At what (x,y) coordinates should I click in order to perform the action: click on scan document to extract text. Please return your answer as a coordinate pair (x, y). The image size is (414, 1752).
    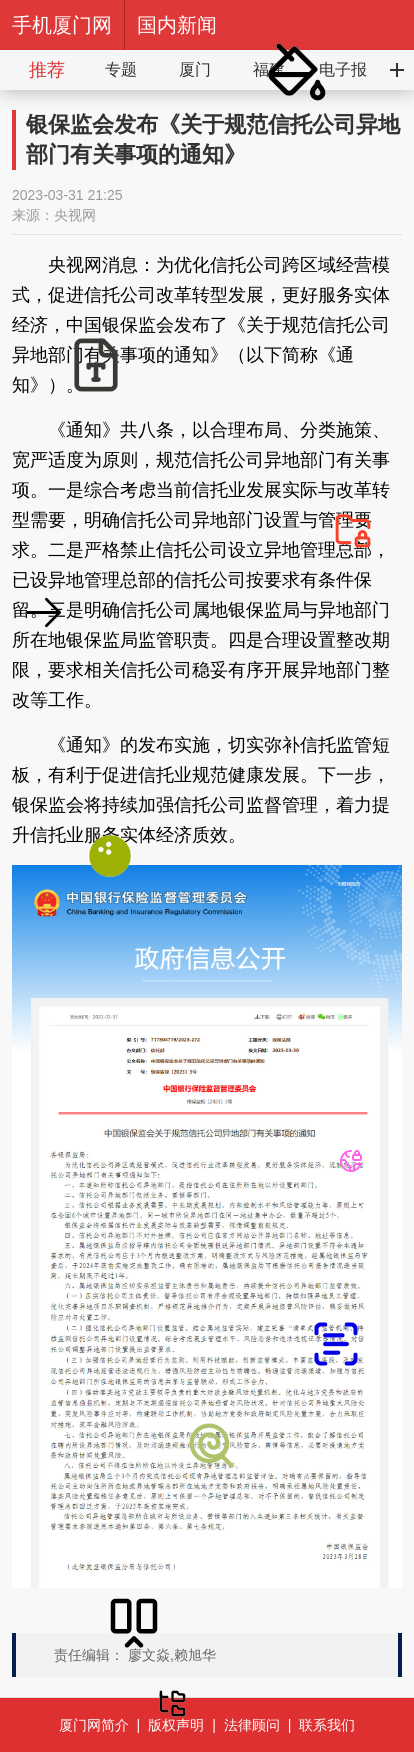
    Looking at the image, I should click on (336, 1344).